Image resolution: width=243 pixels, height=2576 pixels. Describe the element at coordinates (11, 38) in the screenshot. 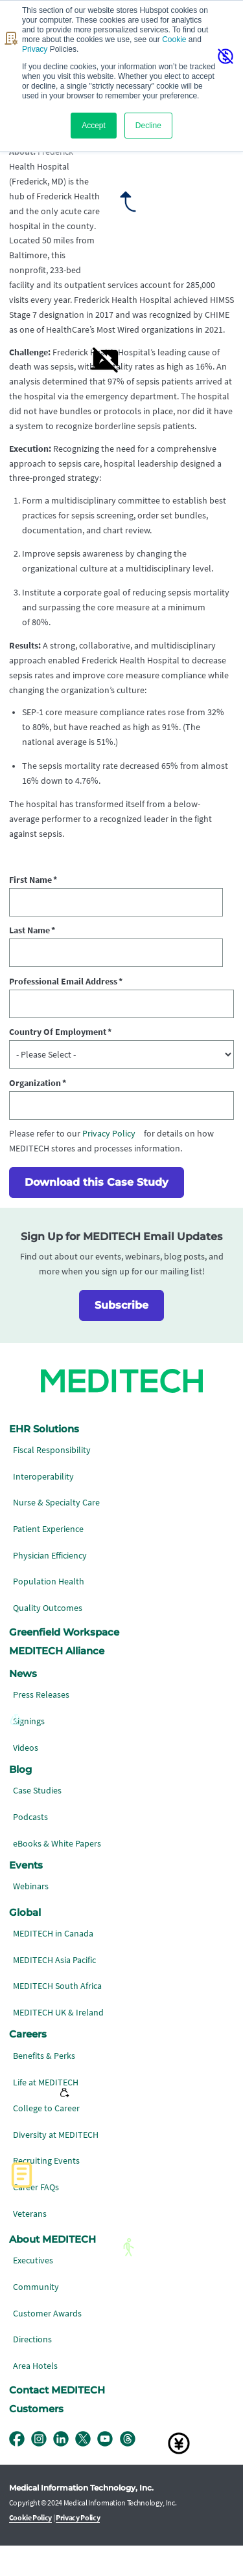

I see `access building or facility settings` at that location.